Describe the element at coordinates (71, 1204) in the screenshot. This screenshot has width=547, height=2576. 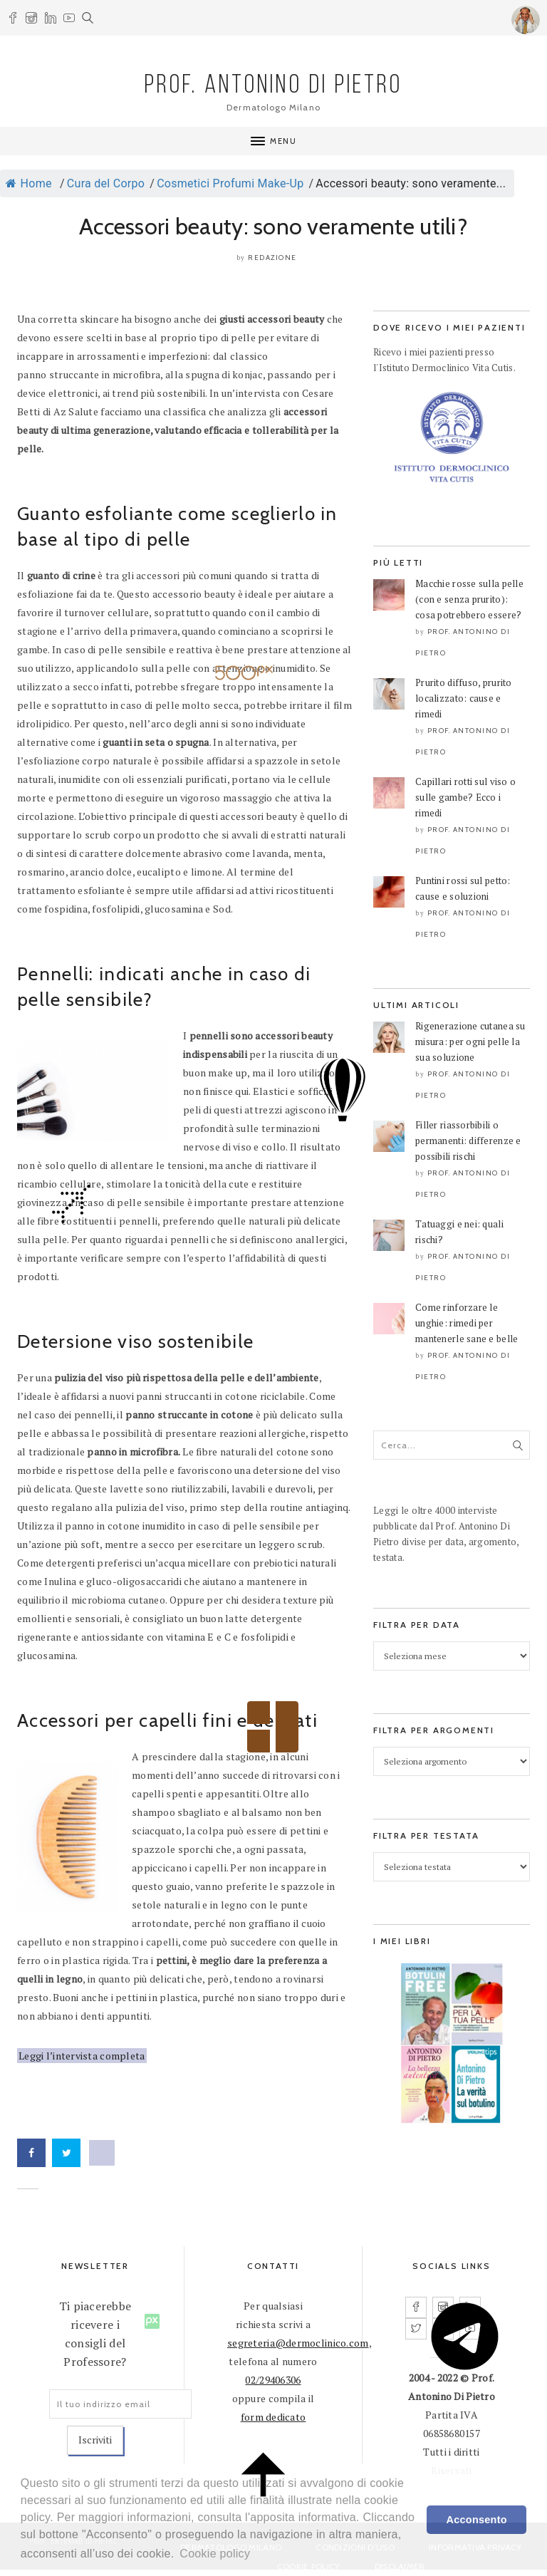
I see `open the Indigo app` at that location.